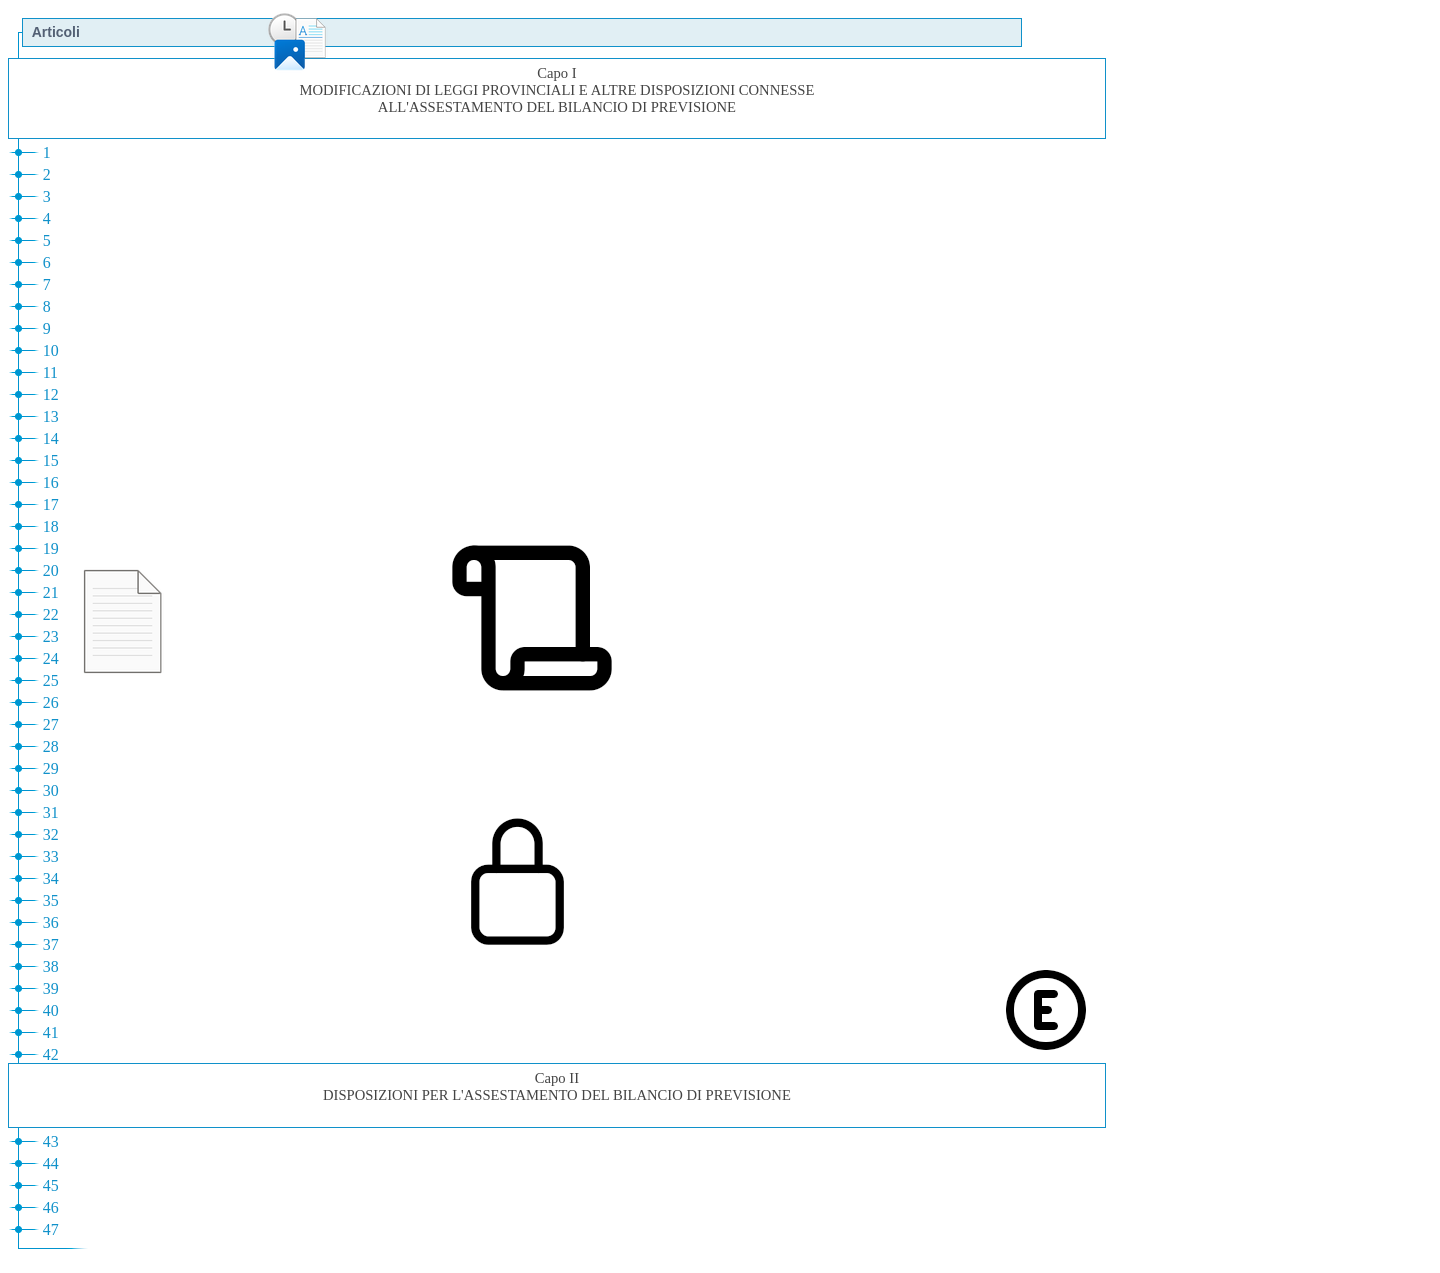  Describe the element at coordinates (296, 41) in the screenshot. I see `view recently accessed files or documents` at that location.